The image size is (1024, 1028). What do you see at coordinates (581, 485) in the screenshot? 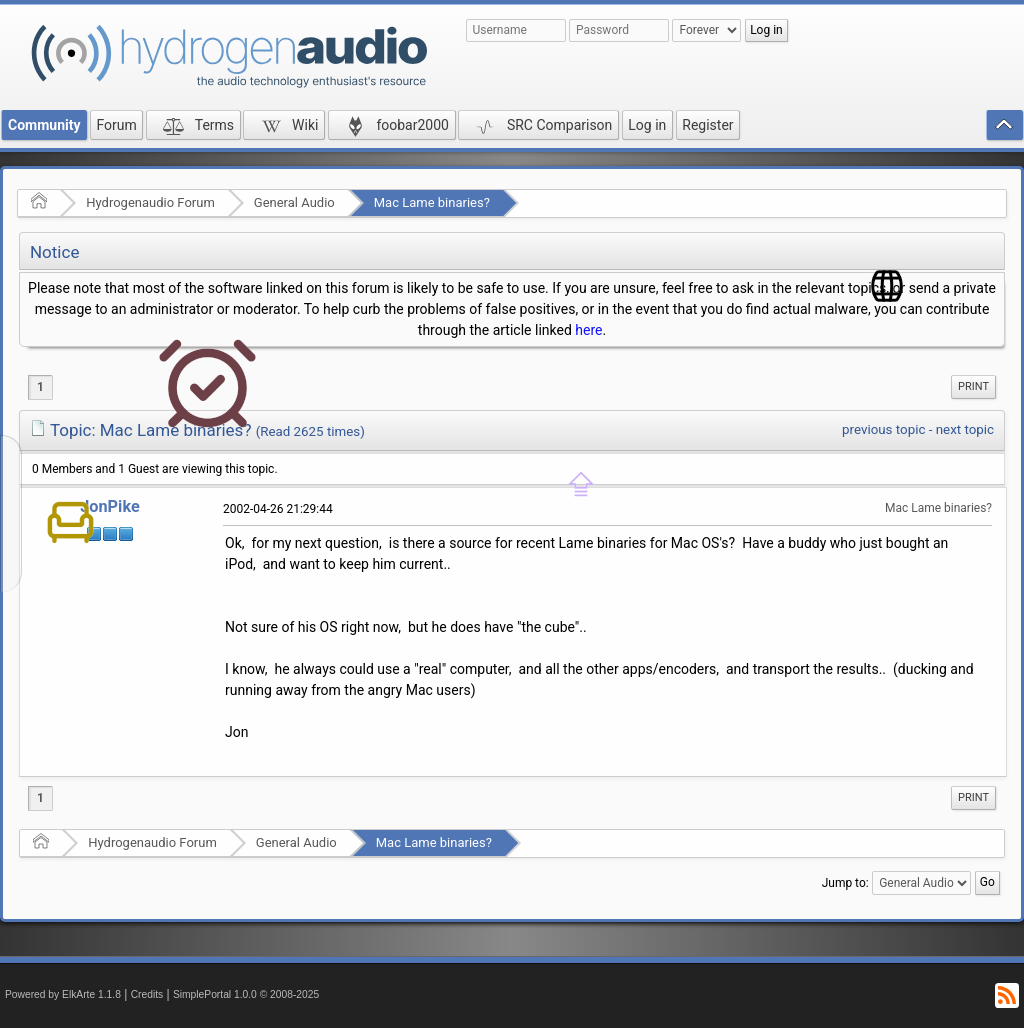
I see `upload file or content` at bounding box center [581, 485].